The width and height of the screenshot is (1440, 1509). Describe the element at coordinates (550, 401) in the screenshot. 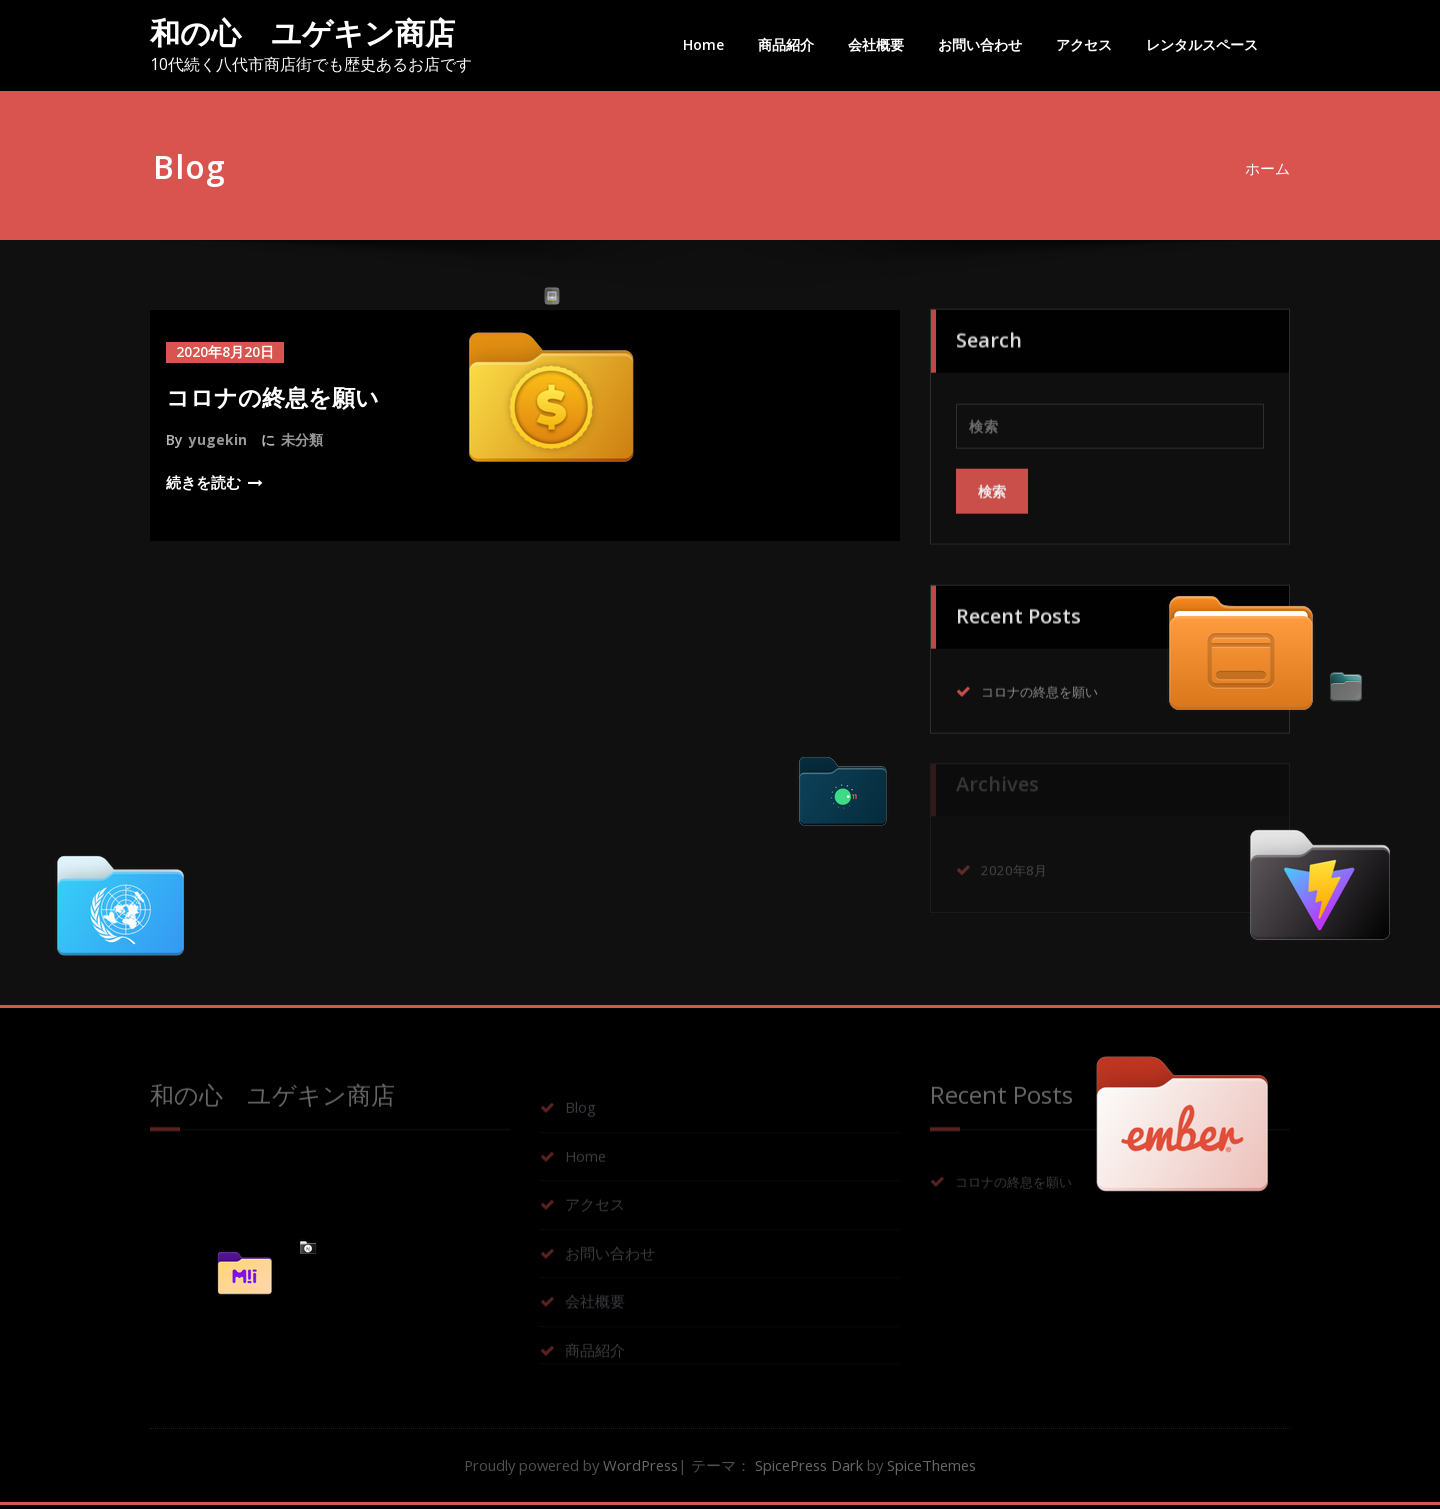

I see `open folder containing financial documents` at that location.